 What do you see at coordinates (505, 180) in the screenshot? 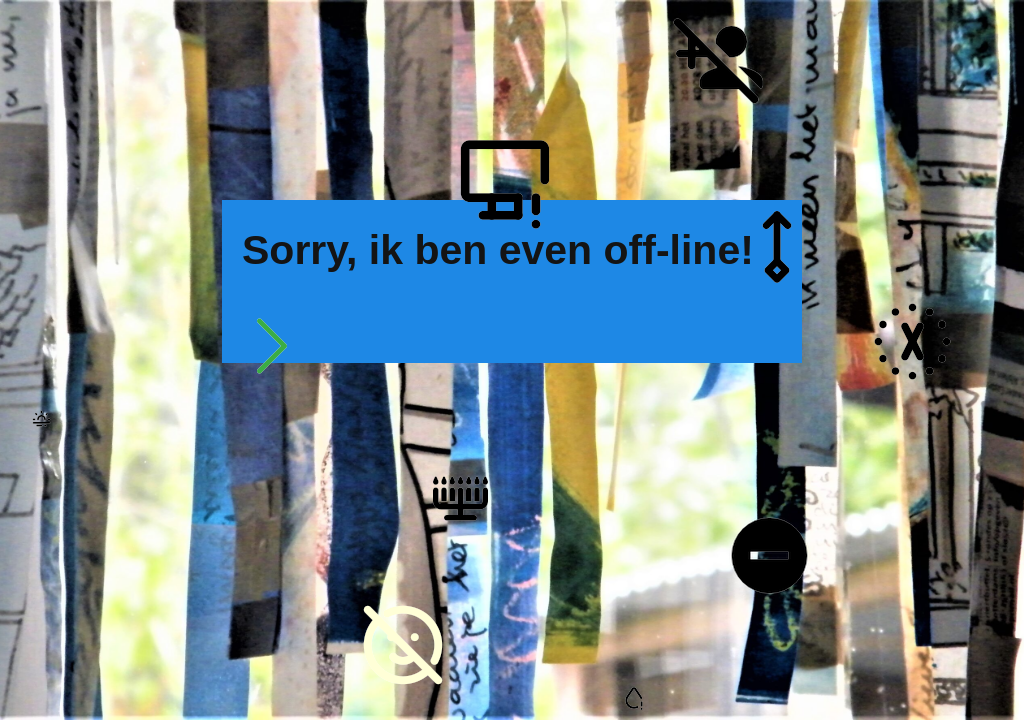
I see `indicates a desktop device error or warning` at bounding box center [505, 180].